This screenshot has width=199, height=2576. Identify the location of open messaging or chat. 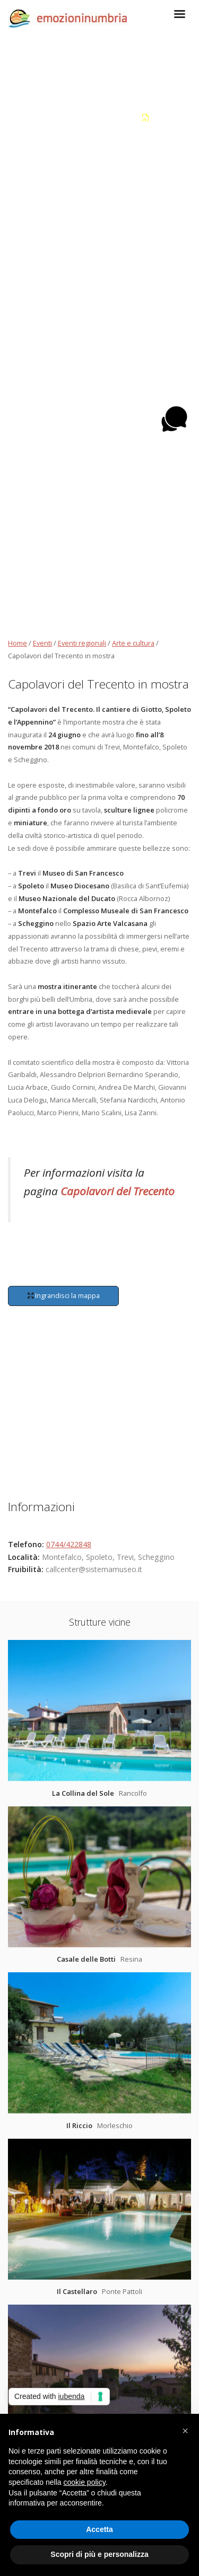
(174, 419).